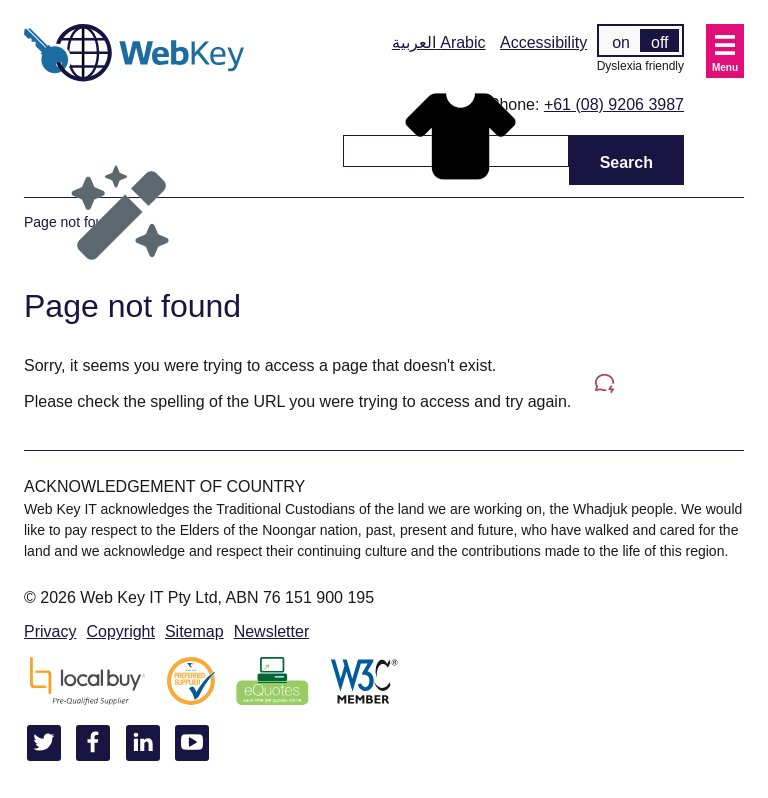  Describe the element at coordinates (121, 215) in the screenshot. I see `apply automatic enhancements or effects` at that location.